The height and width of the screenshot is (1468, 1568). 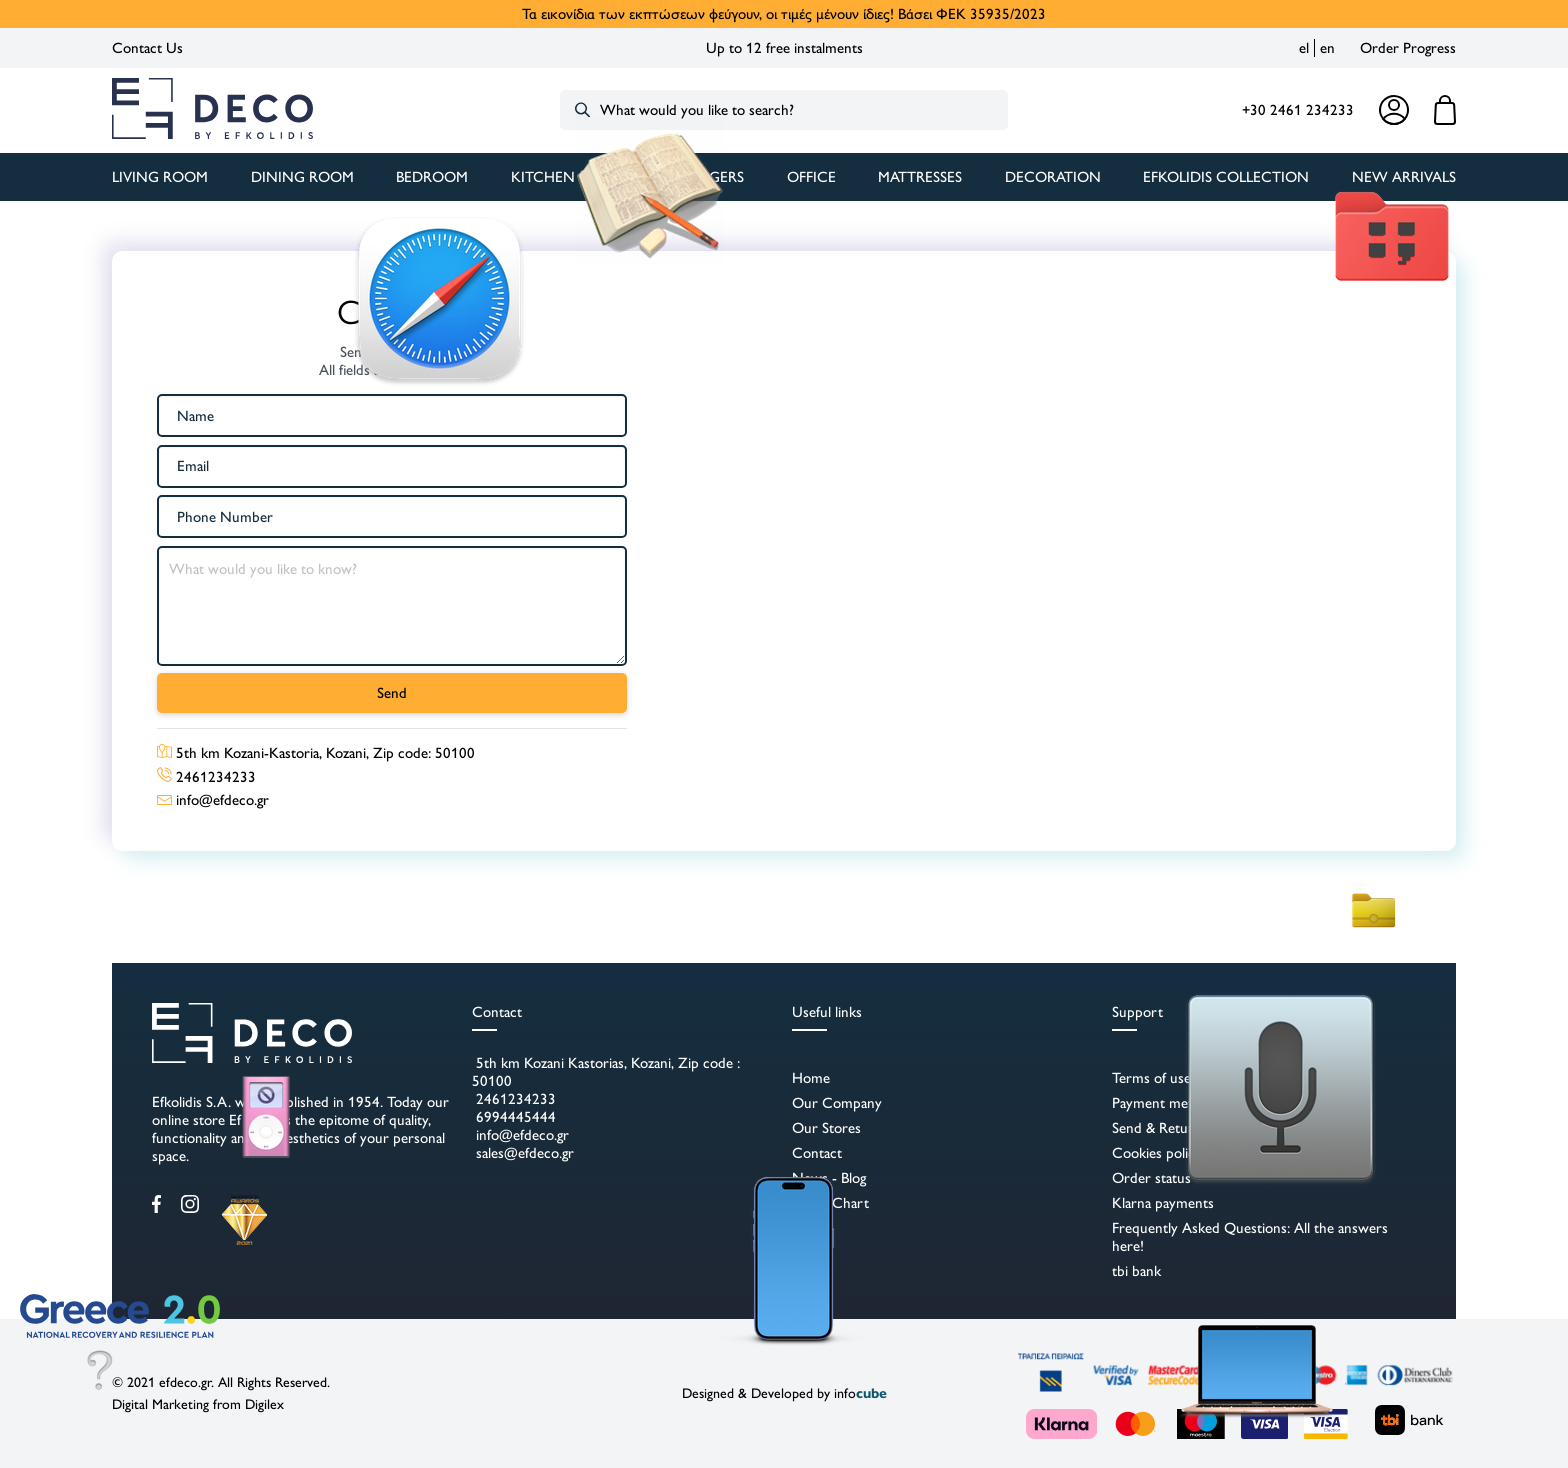 What do you see at coordinates (439, 298) in the screenshot?
I see `open Safari web browser` at bounding box center [439, 298].